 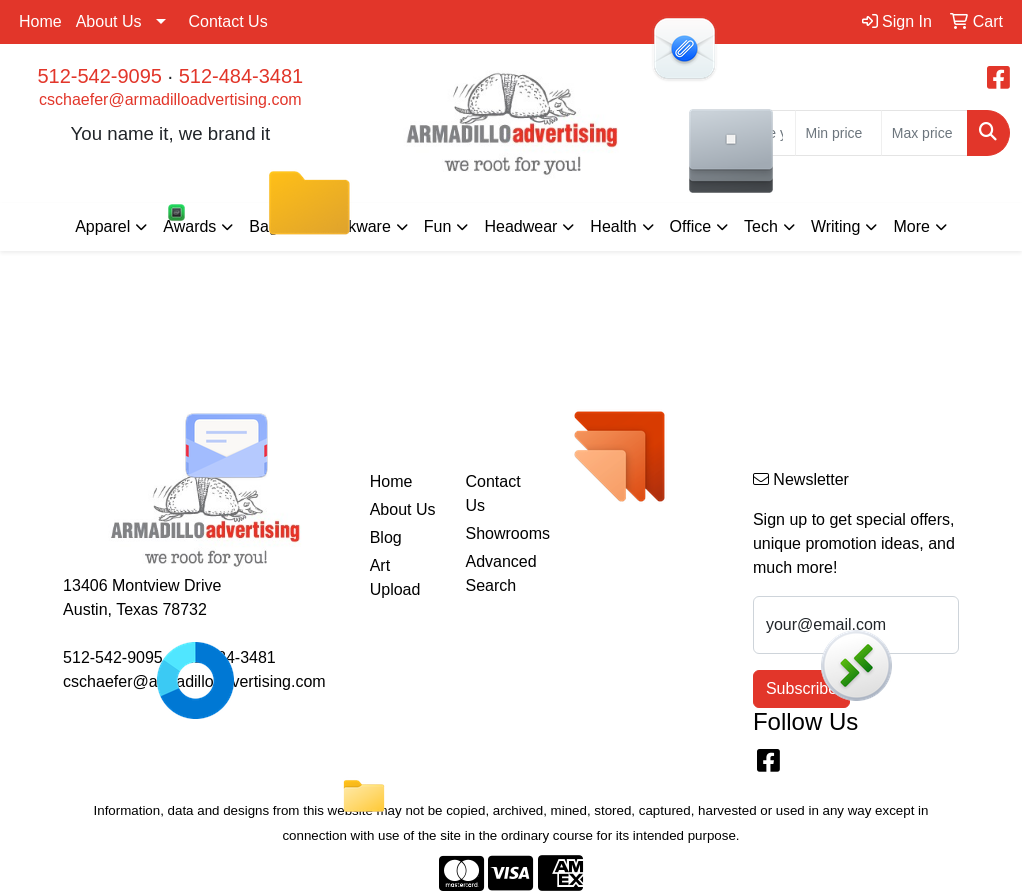 What do you see at coordinates (684, 48) in the screenshot?
I see `open email attachment viewer` at bounding box center [684, 48].